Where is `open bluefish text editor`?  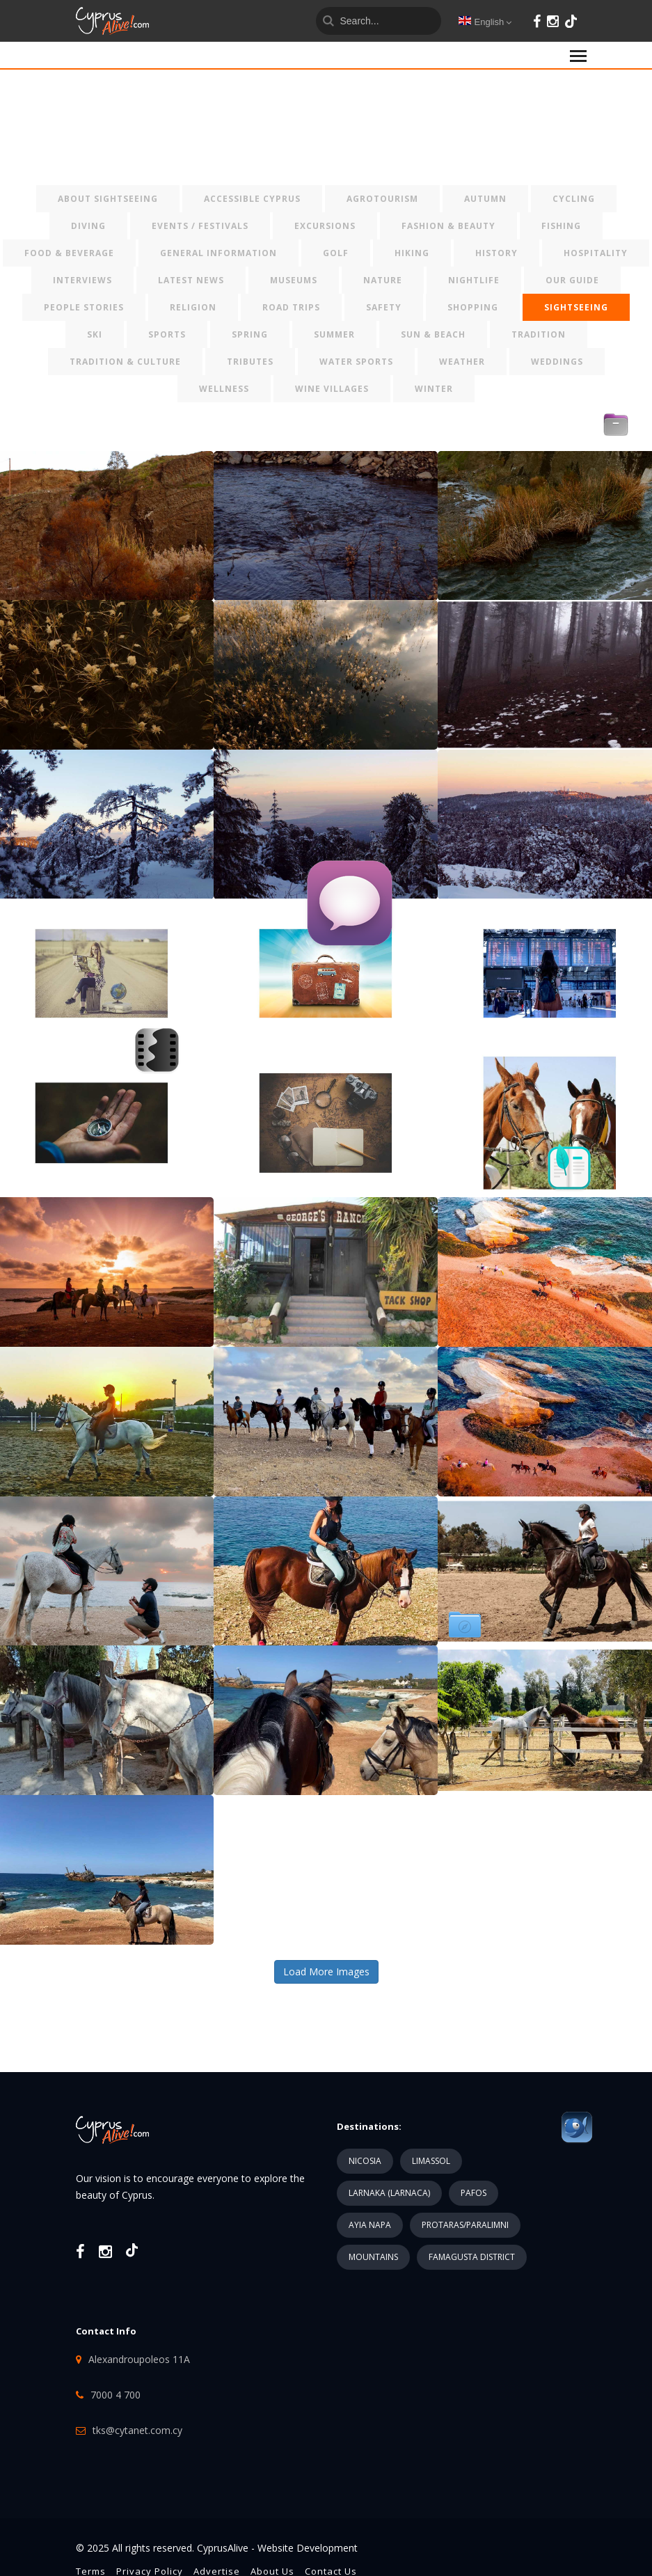
open bluefish text editor is located at coordinates (577, 2127).